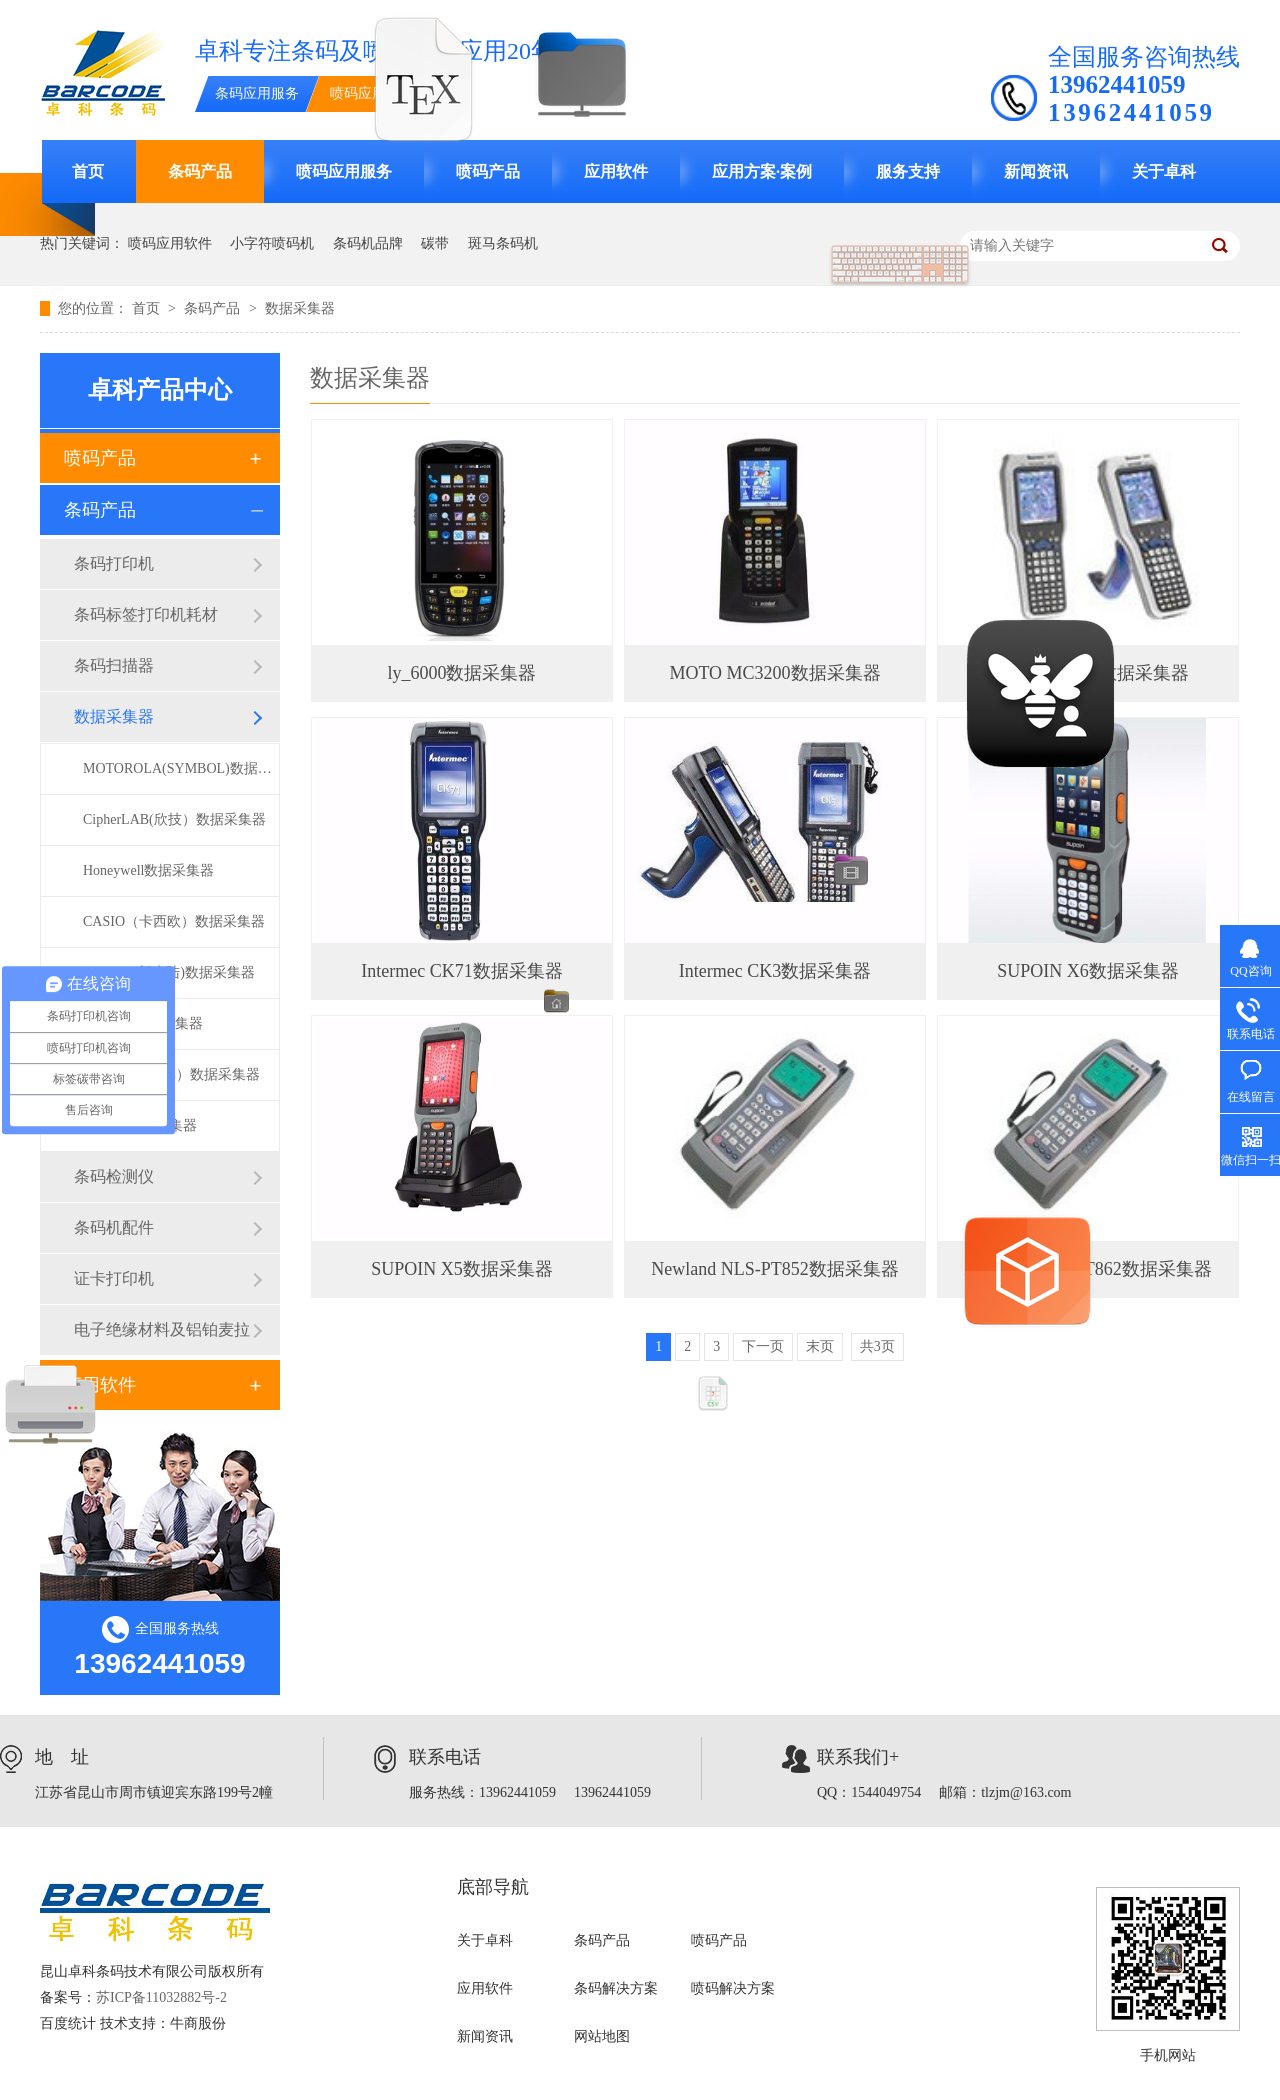  I want to click on connect to a network printer, so click(50, 1406).